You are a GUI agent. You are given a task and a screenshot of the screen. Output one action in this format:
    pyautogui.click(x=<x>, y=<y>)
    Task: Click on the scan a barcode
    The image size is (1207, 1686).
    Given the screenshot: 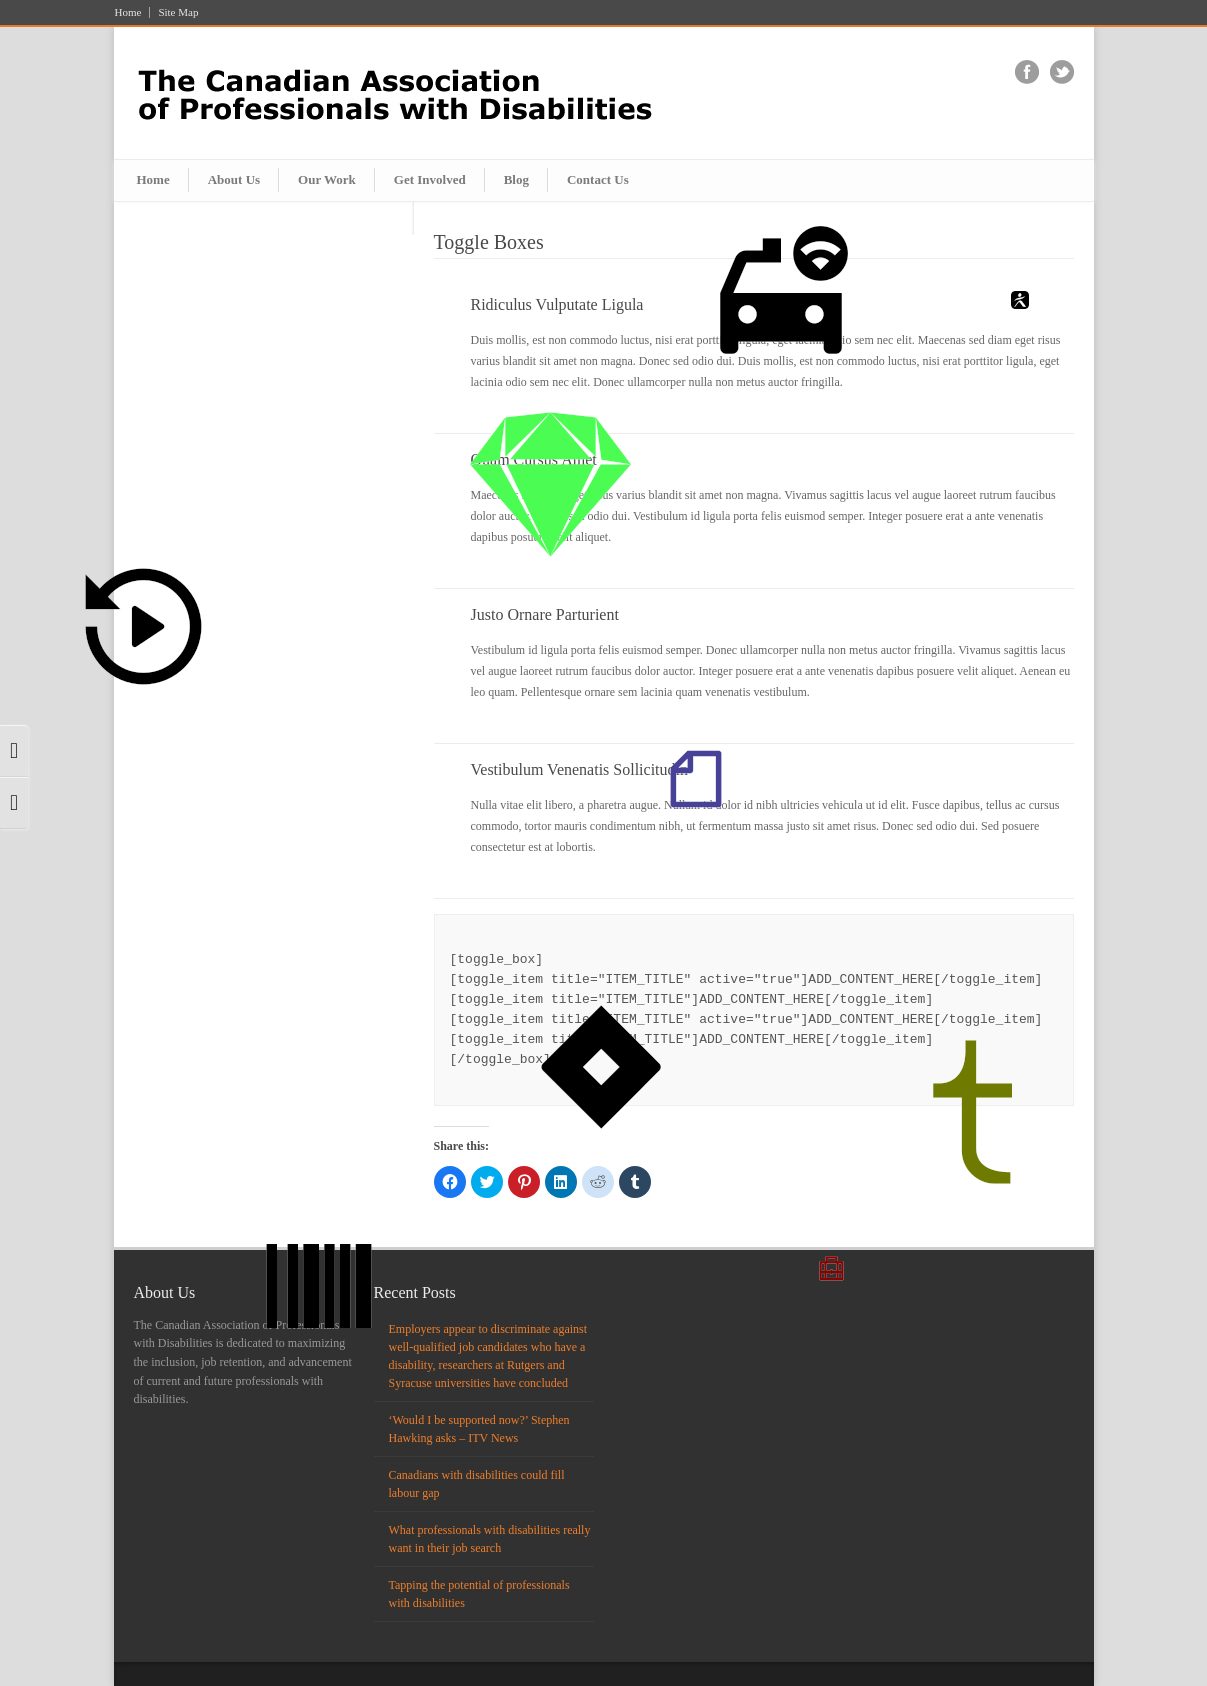 What is the action you would take?
    pyautogui.click(x=319, y=1286)
    